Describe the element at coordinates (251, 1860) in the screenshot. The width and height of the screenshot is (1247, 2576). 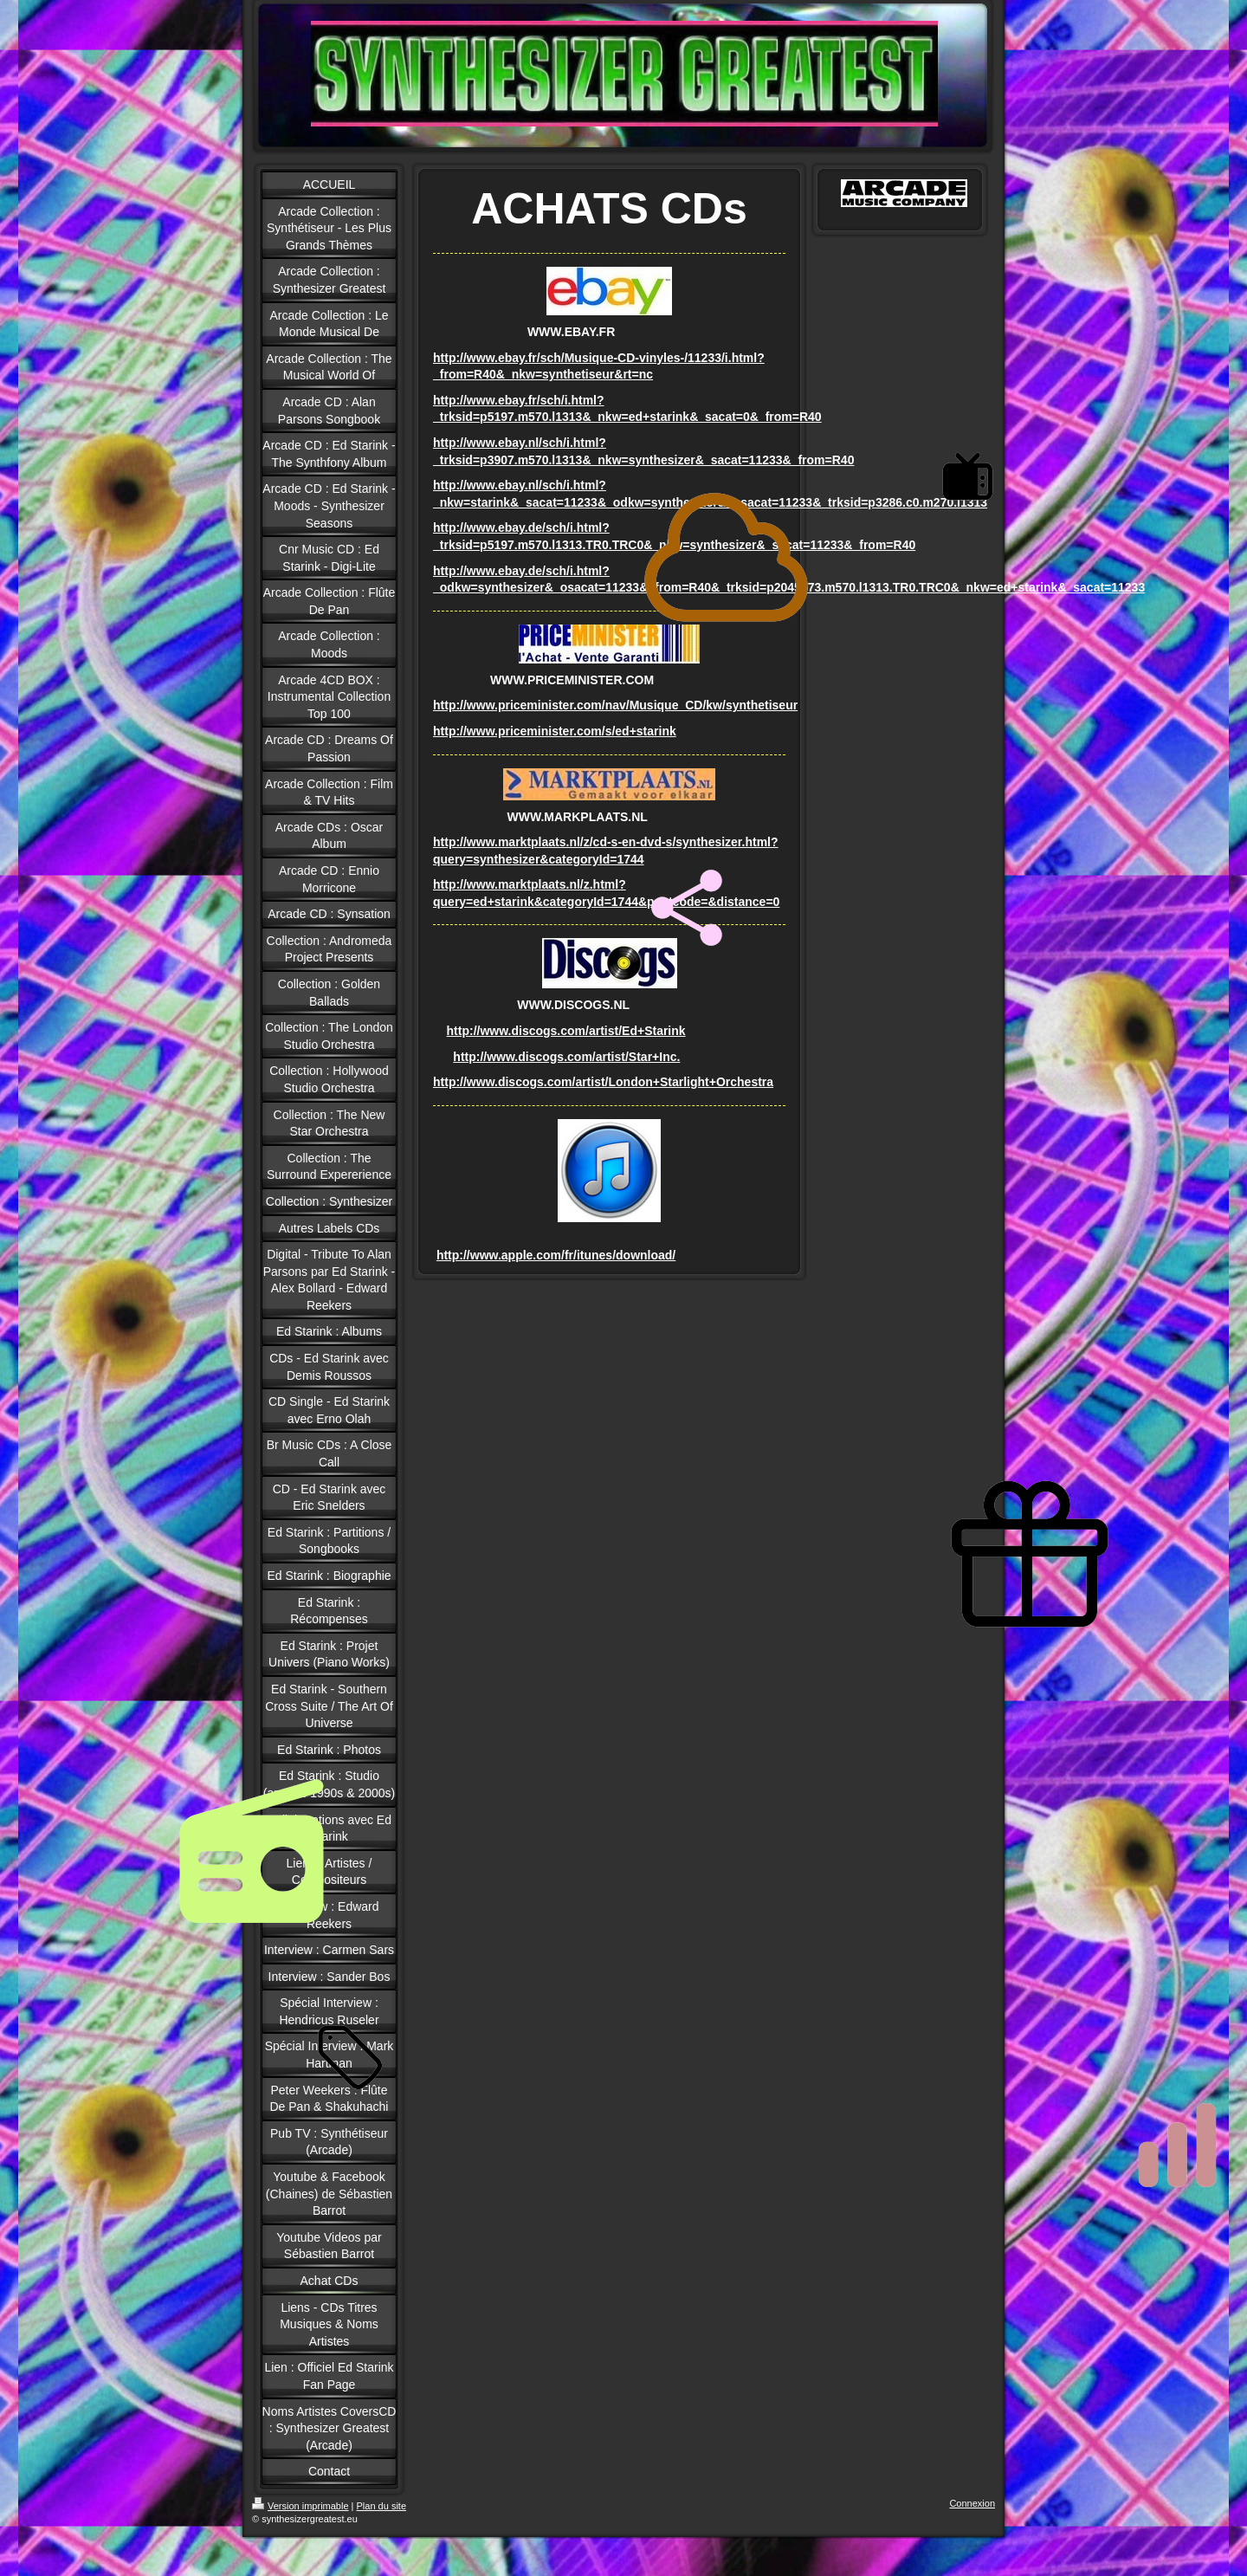
I see `access radio or audio streaming` at that location.